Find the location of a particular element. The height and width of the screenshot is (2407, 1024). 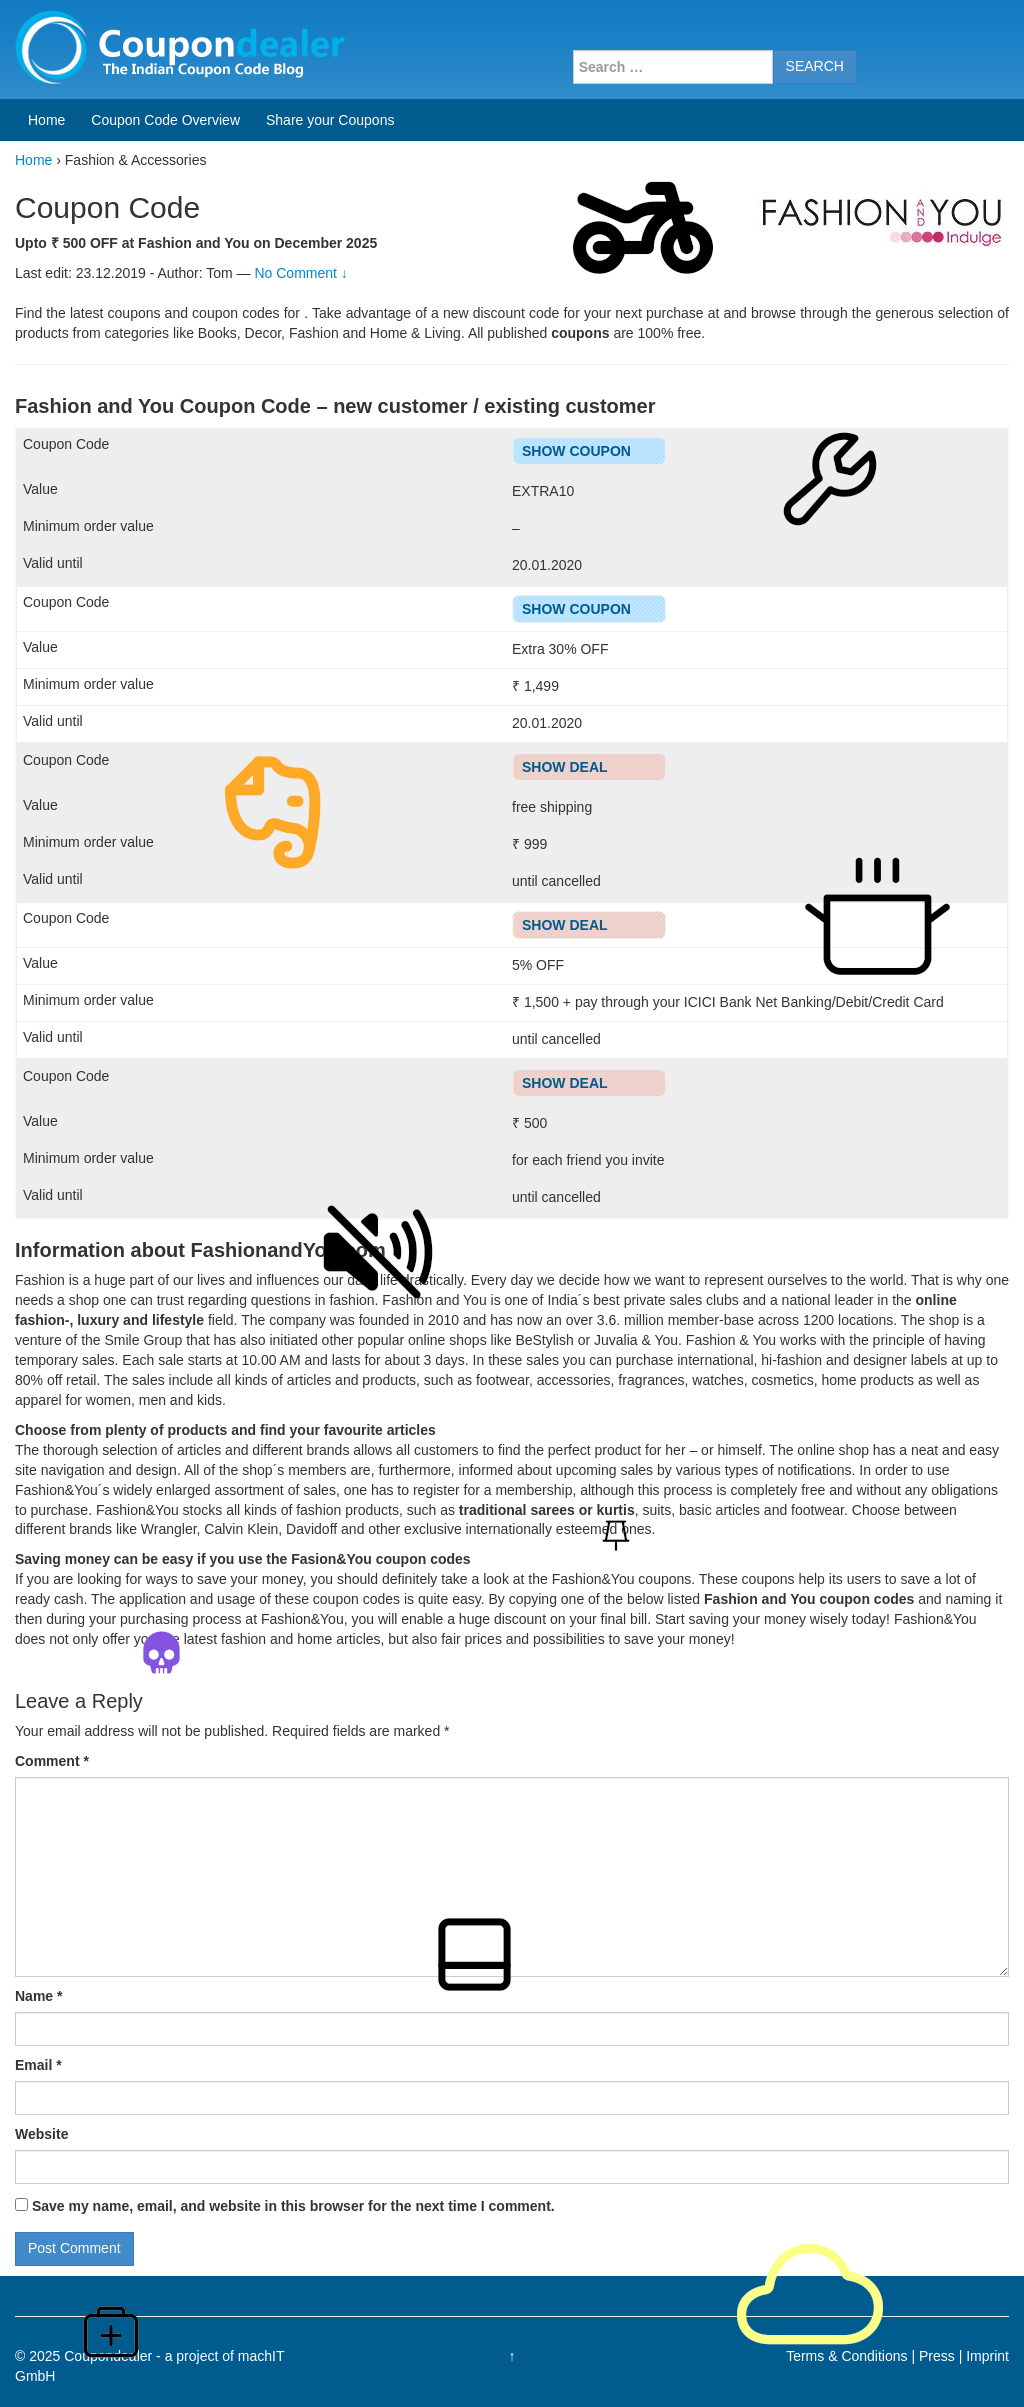

open evernote app is located at coordinates (275, 812).